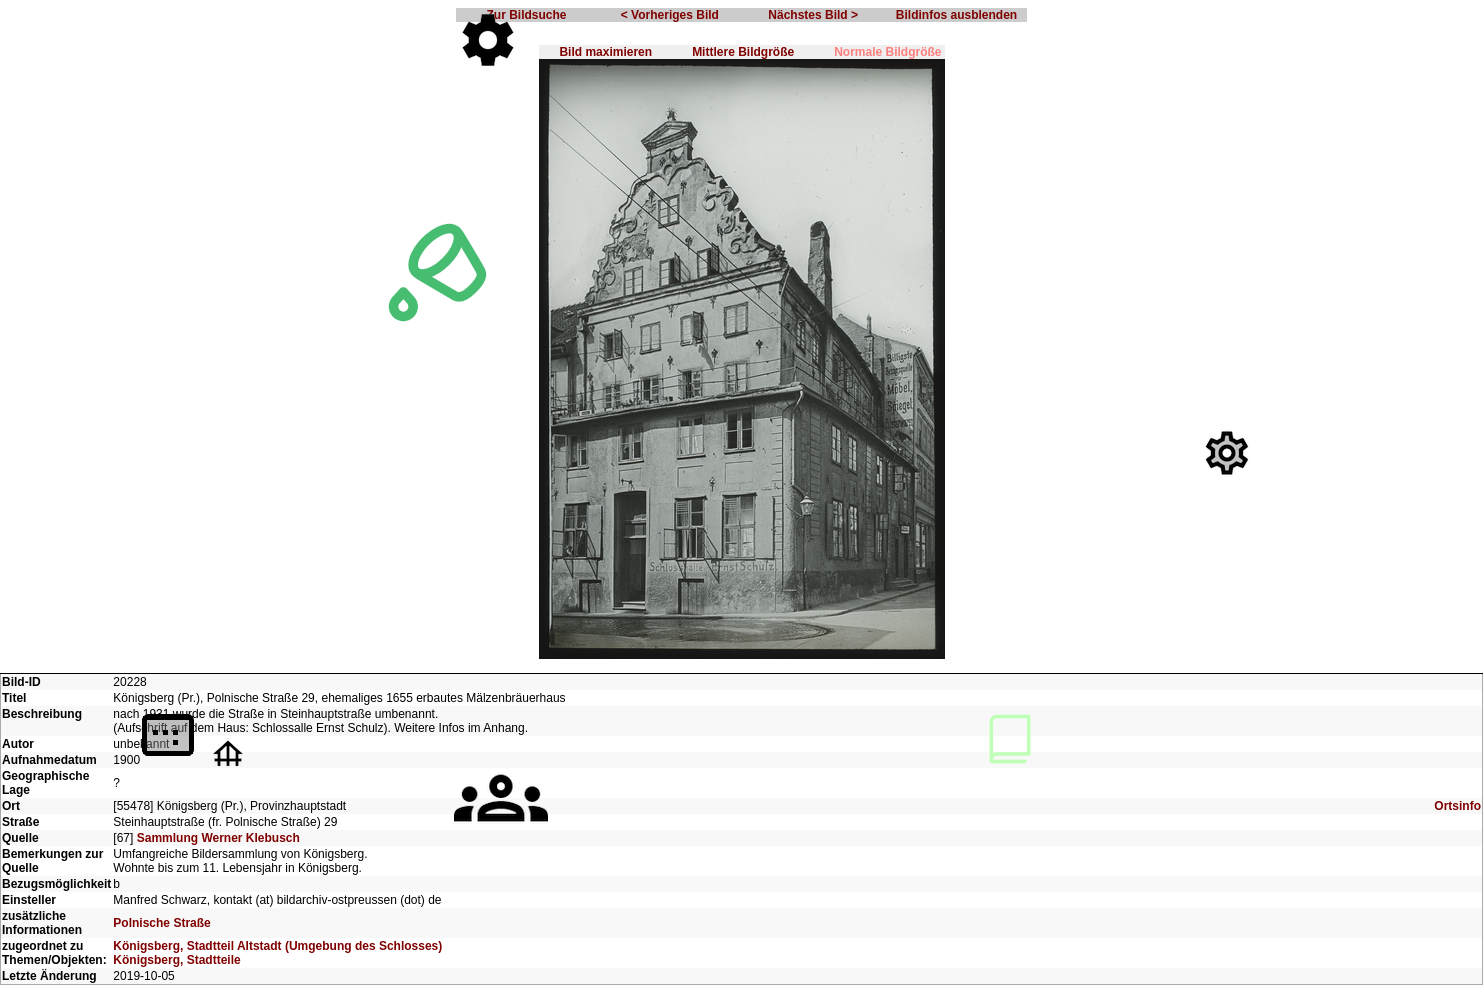 The image size is (1483, 985). What do you see at coordinates (501, 798) in the screenshot?
I see `view or manage groups` at bounding box center [501, 798].